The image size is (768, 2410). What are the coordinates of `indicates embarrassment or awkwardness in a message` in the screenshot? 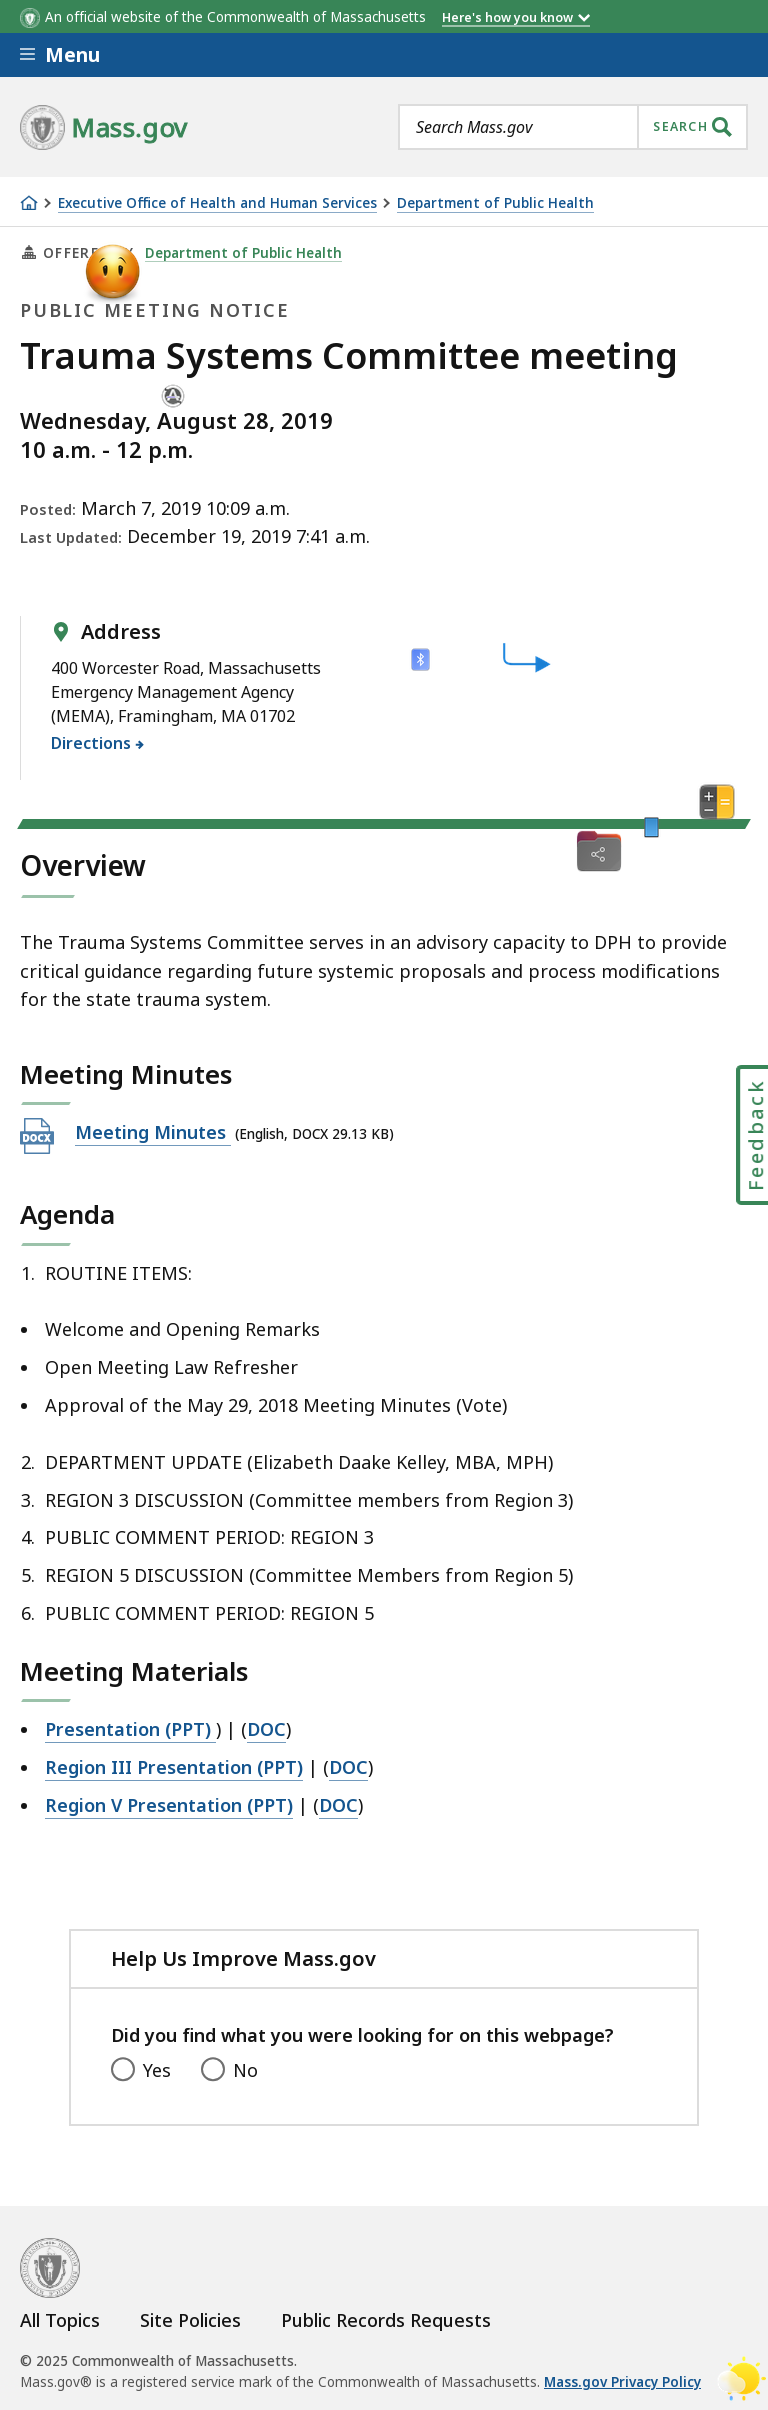 It's located at (113, 274).